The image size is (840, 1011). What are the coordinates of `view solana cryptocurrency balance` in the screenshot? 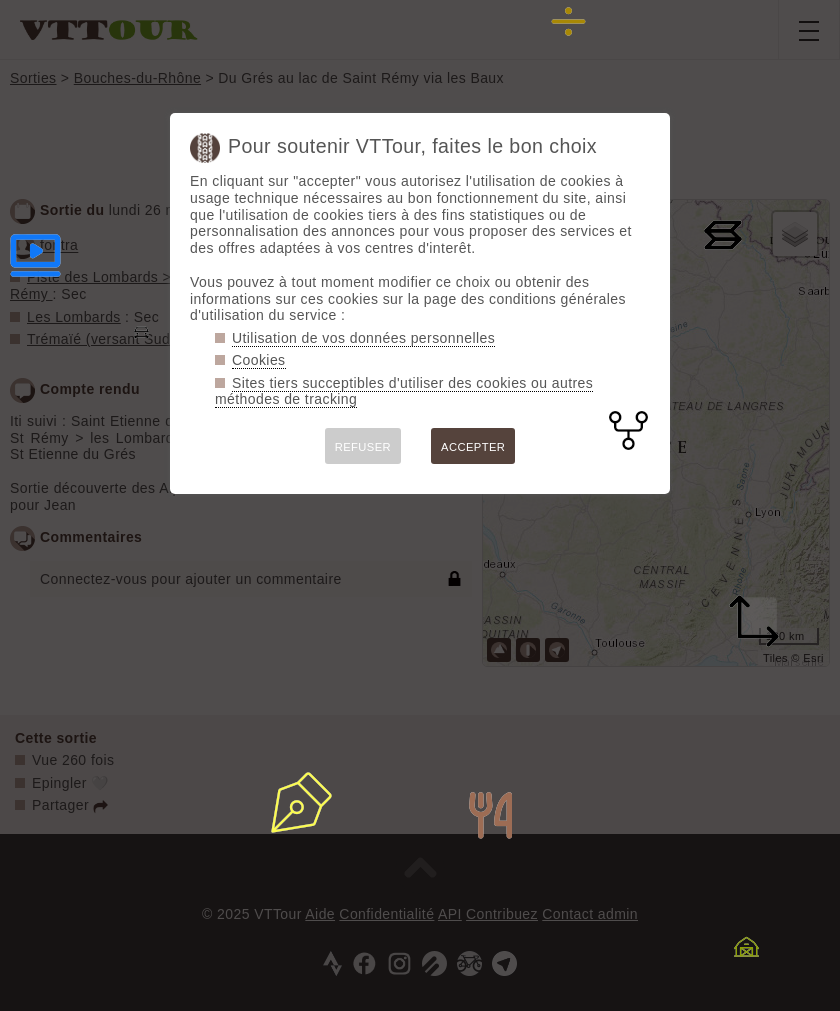 It's located at (723, 235).